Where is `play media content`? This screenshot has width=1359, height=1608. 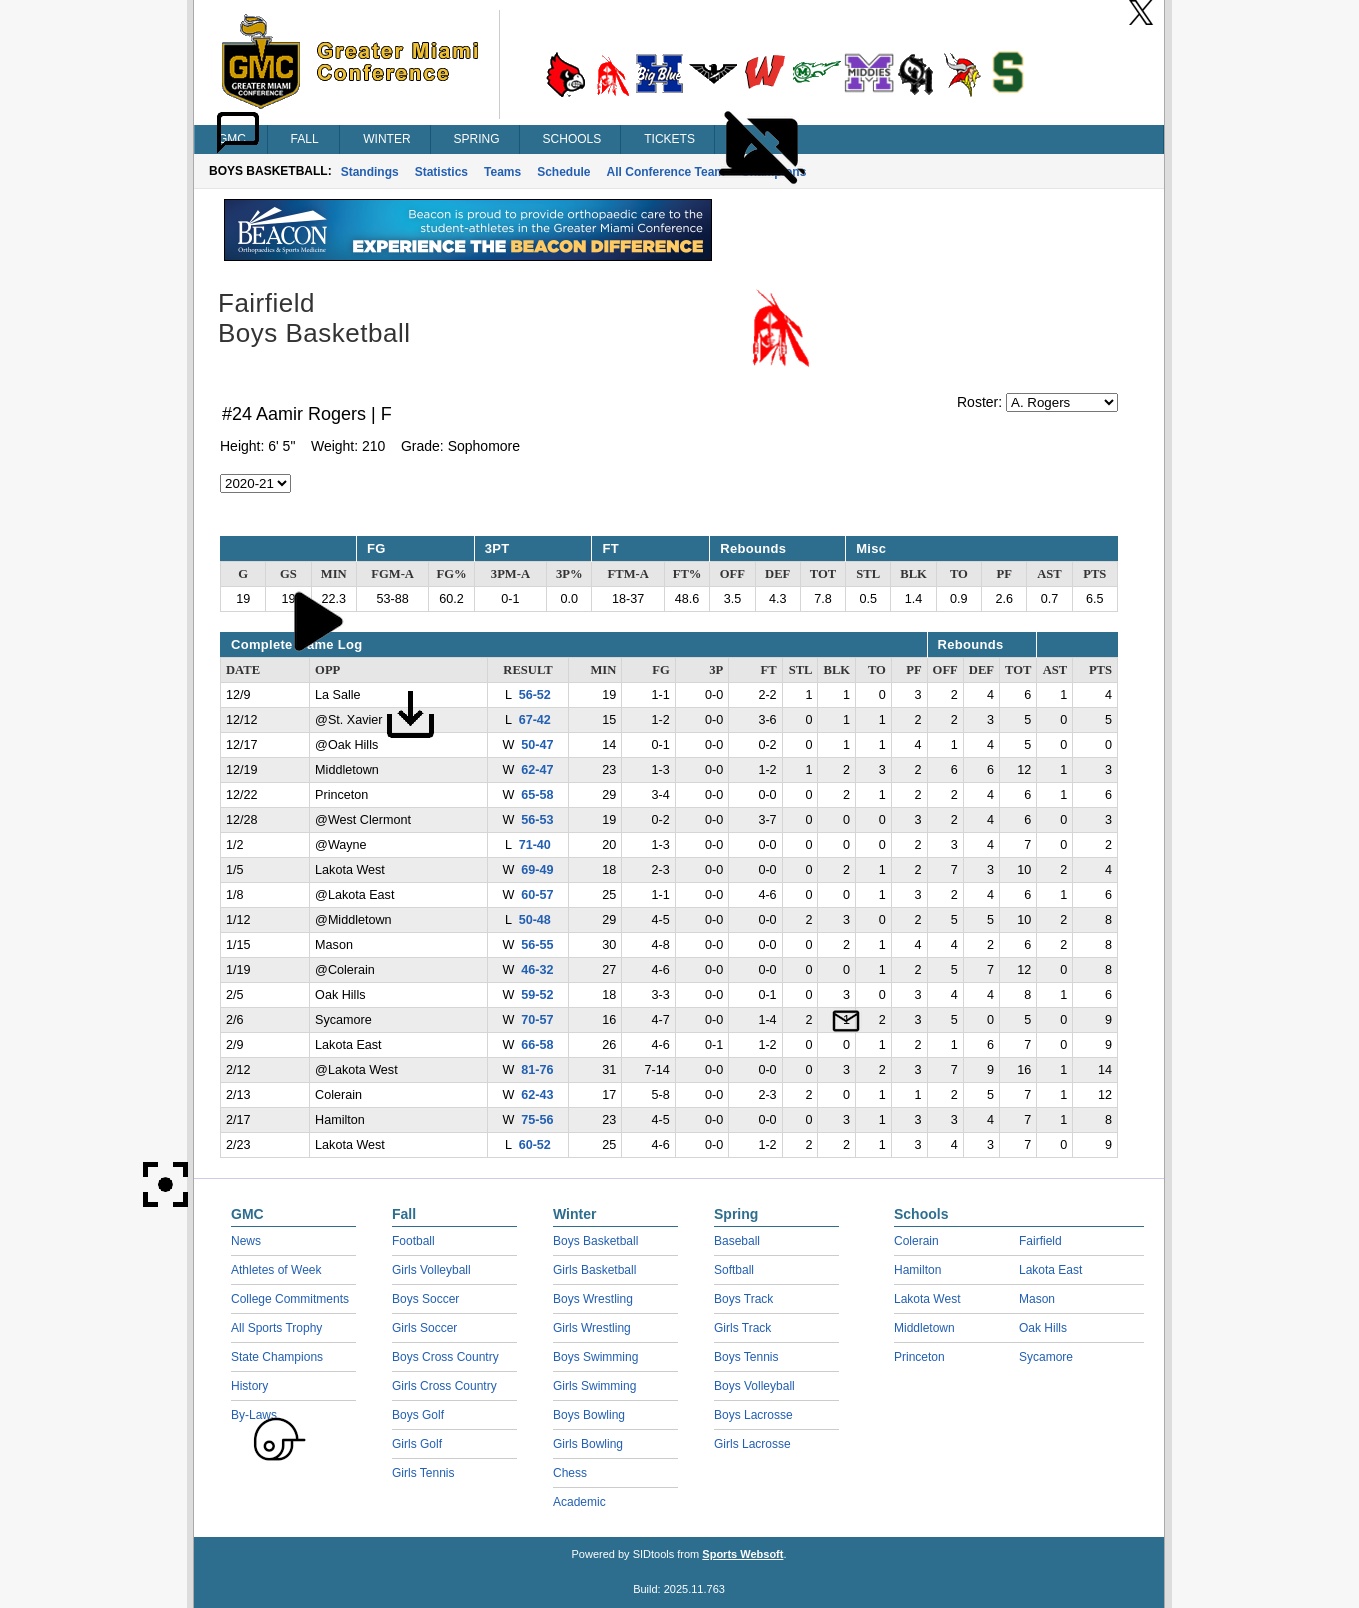
play media content is located at coordinates (313, 621).